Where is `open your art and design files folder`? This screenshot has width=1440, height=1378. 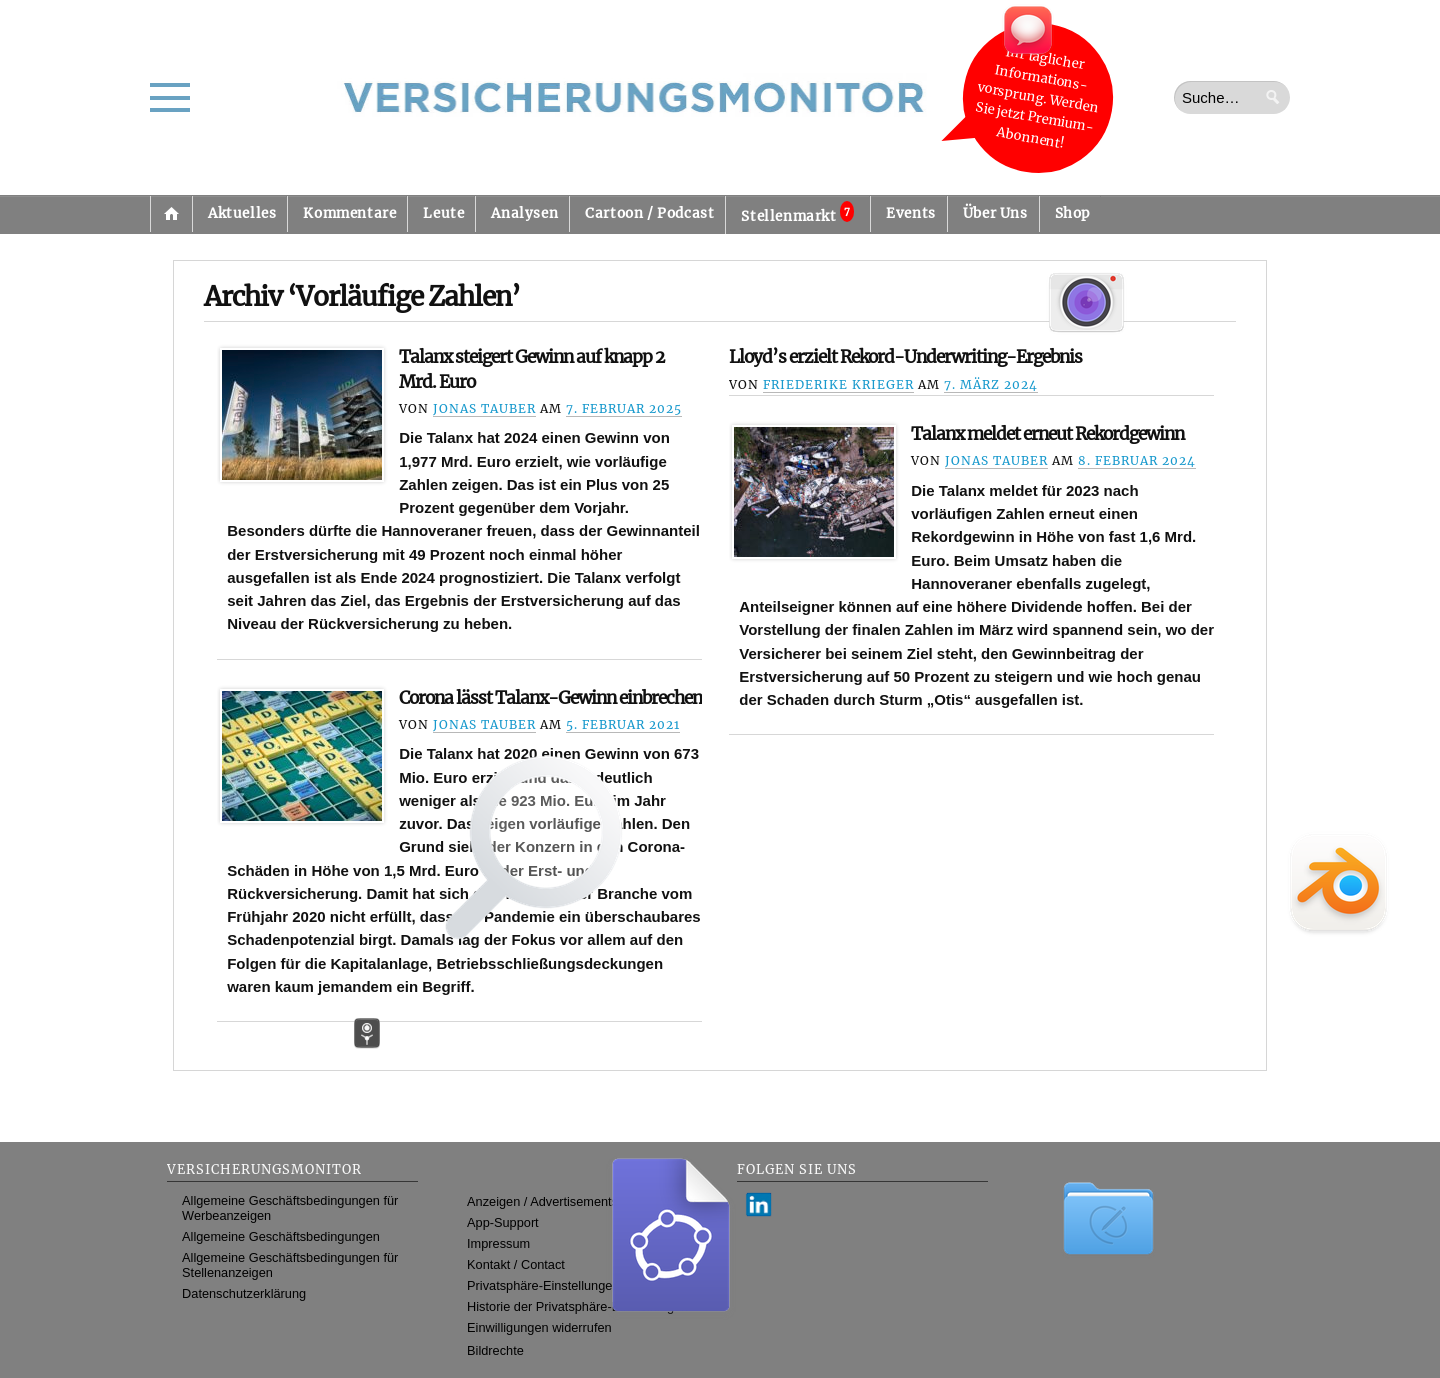
open your art and design files folder is located at coordinates (1108, 1218).